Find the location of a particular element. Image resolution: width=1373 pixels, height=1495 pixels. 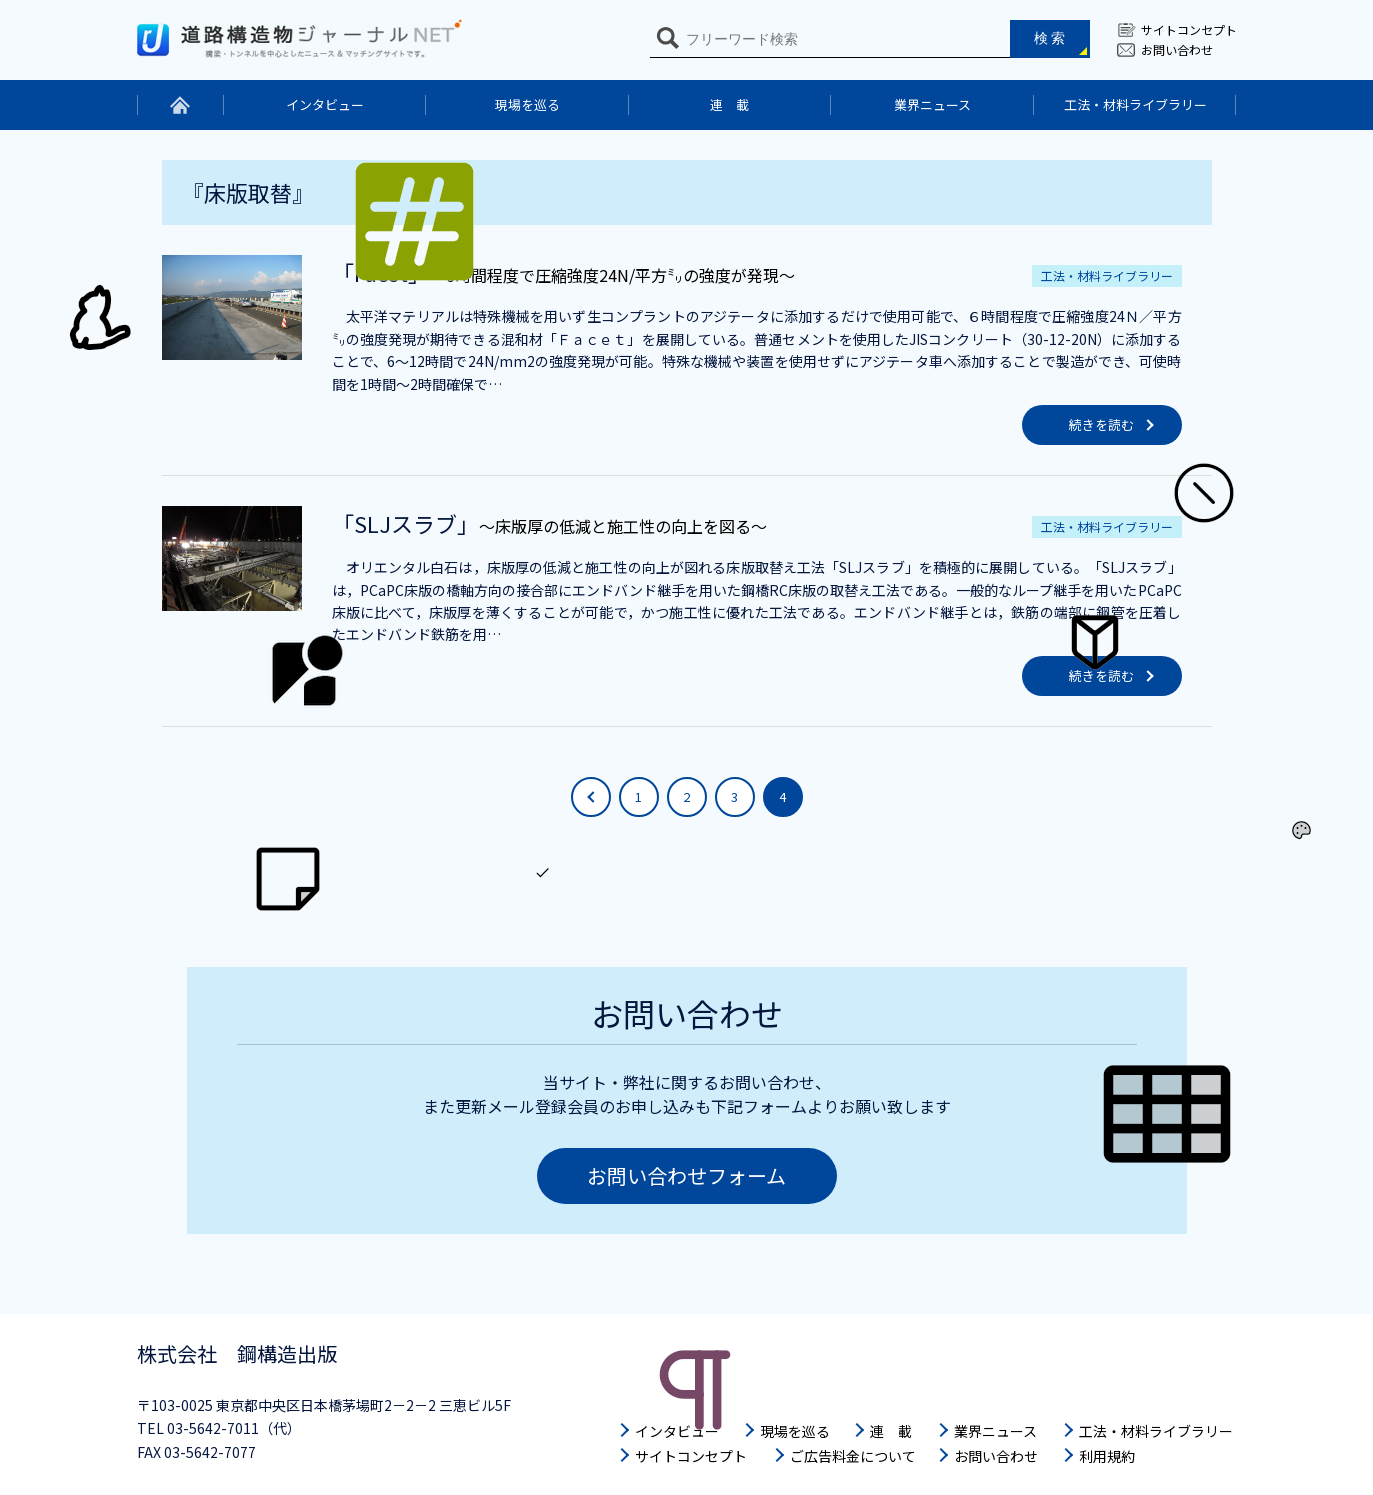

access light refraction or color spectrum tools is located at coordinates (1095, 641).